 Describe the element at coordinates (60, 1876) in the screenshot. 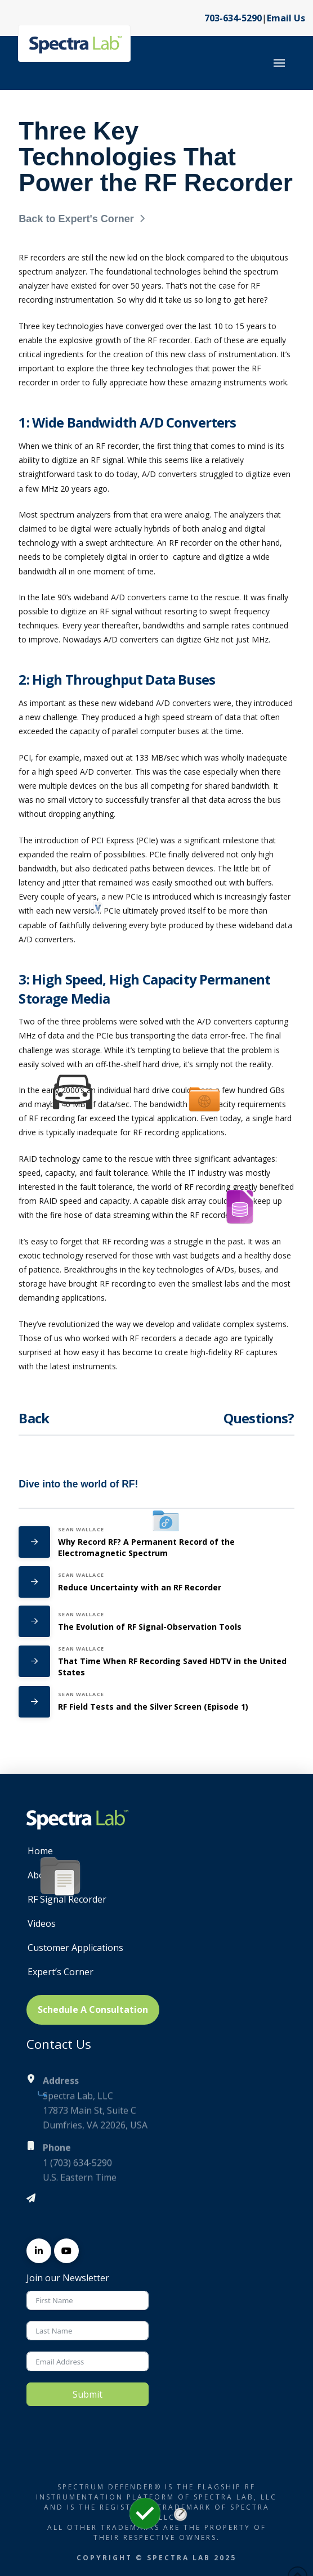

I see `open an existing document or file` at that location.